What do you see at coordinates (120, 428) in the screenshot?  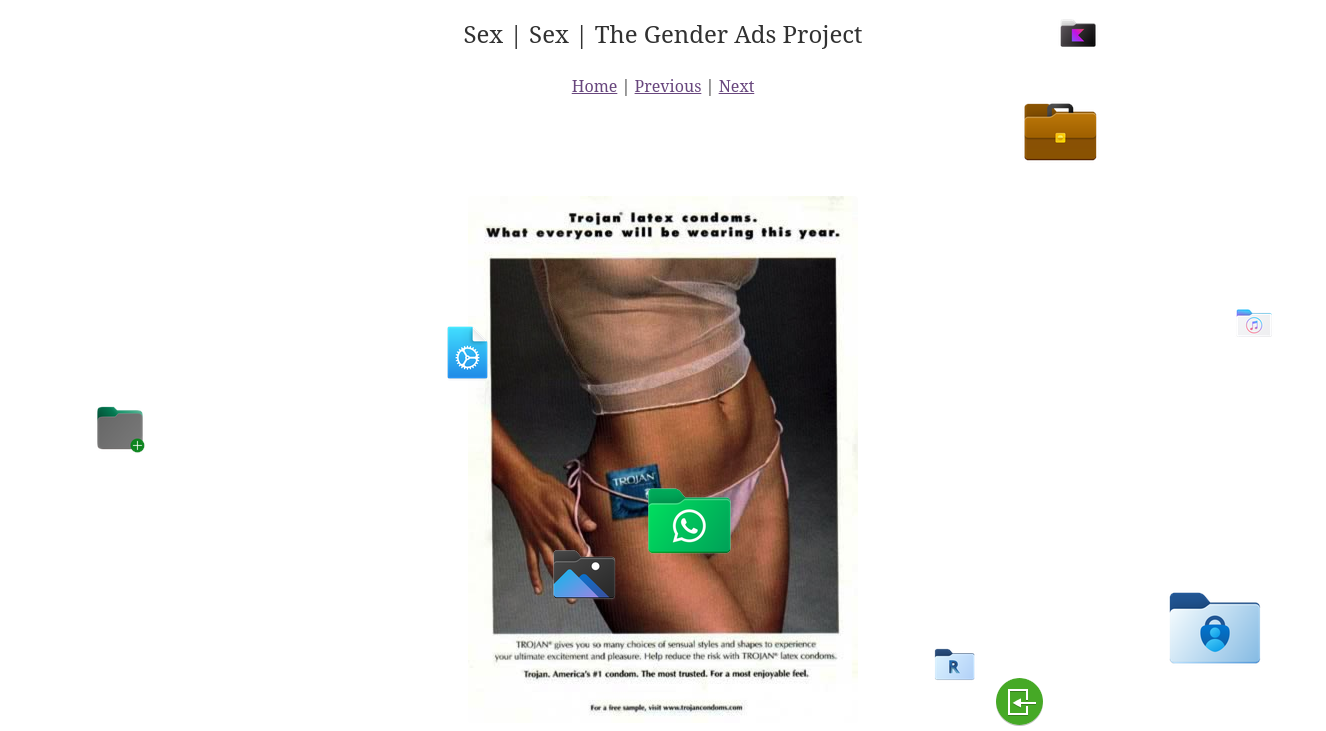 I see `create a new folder` at bounding box center [120, 428].